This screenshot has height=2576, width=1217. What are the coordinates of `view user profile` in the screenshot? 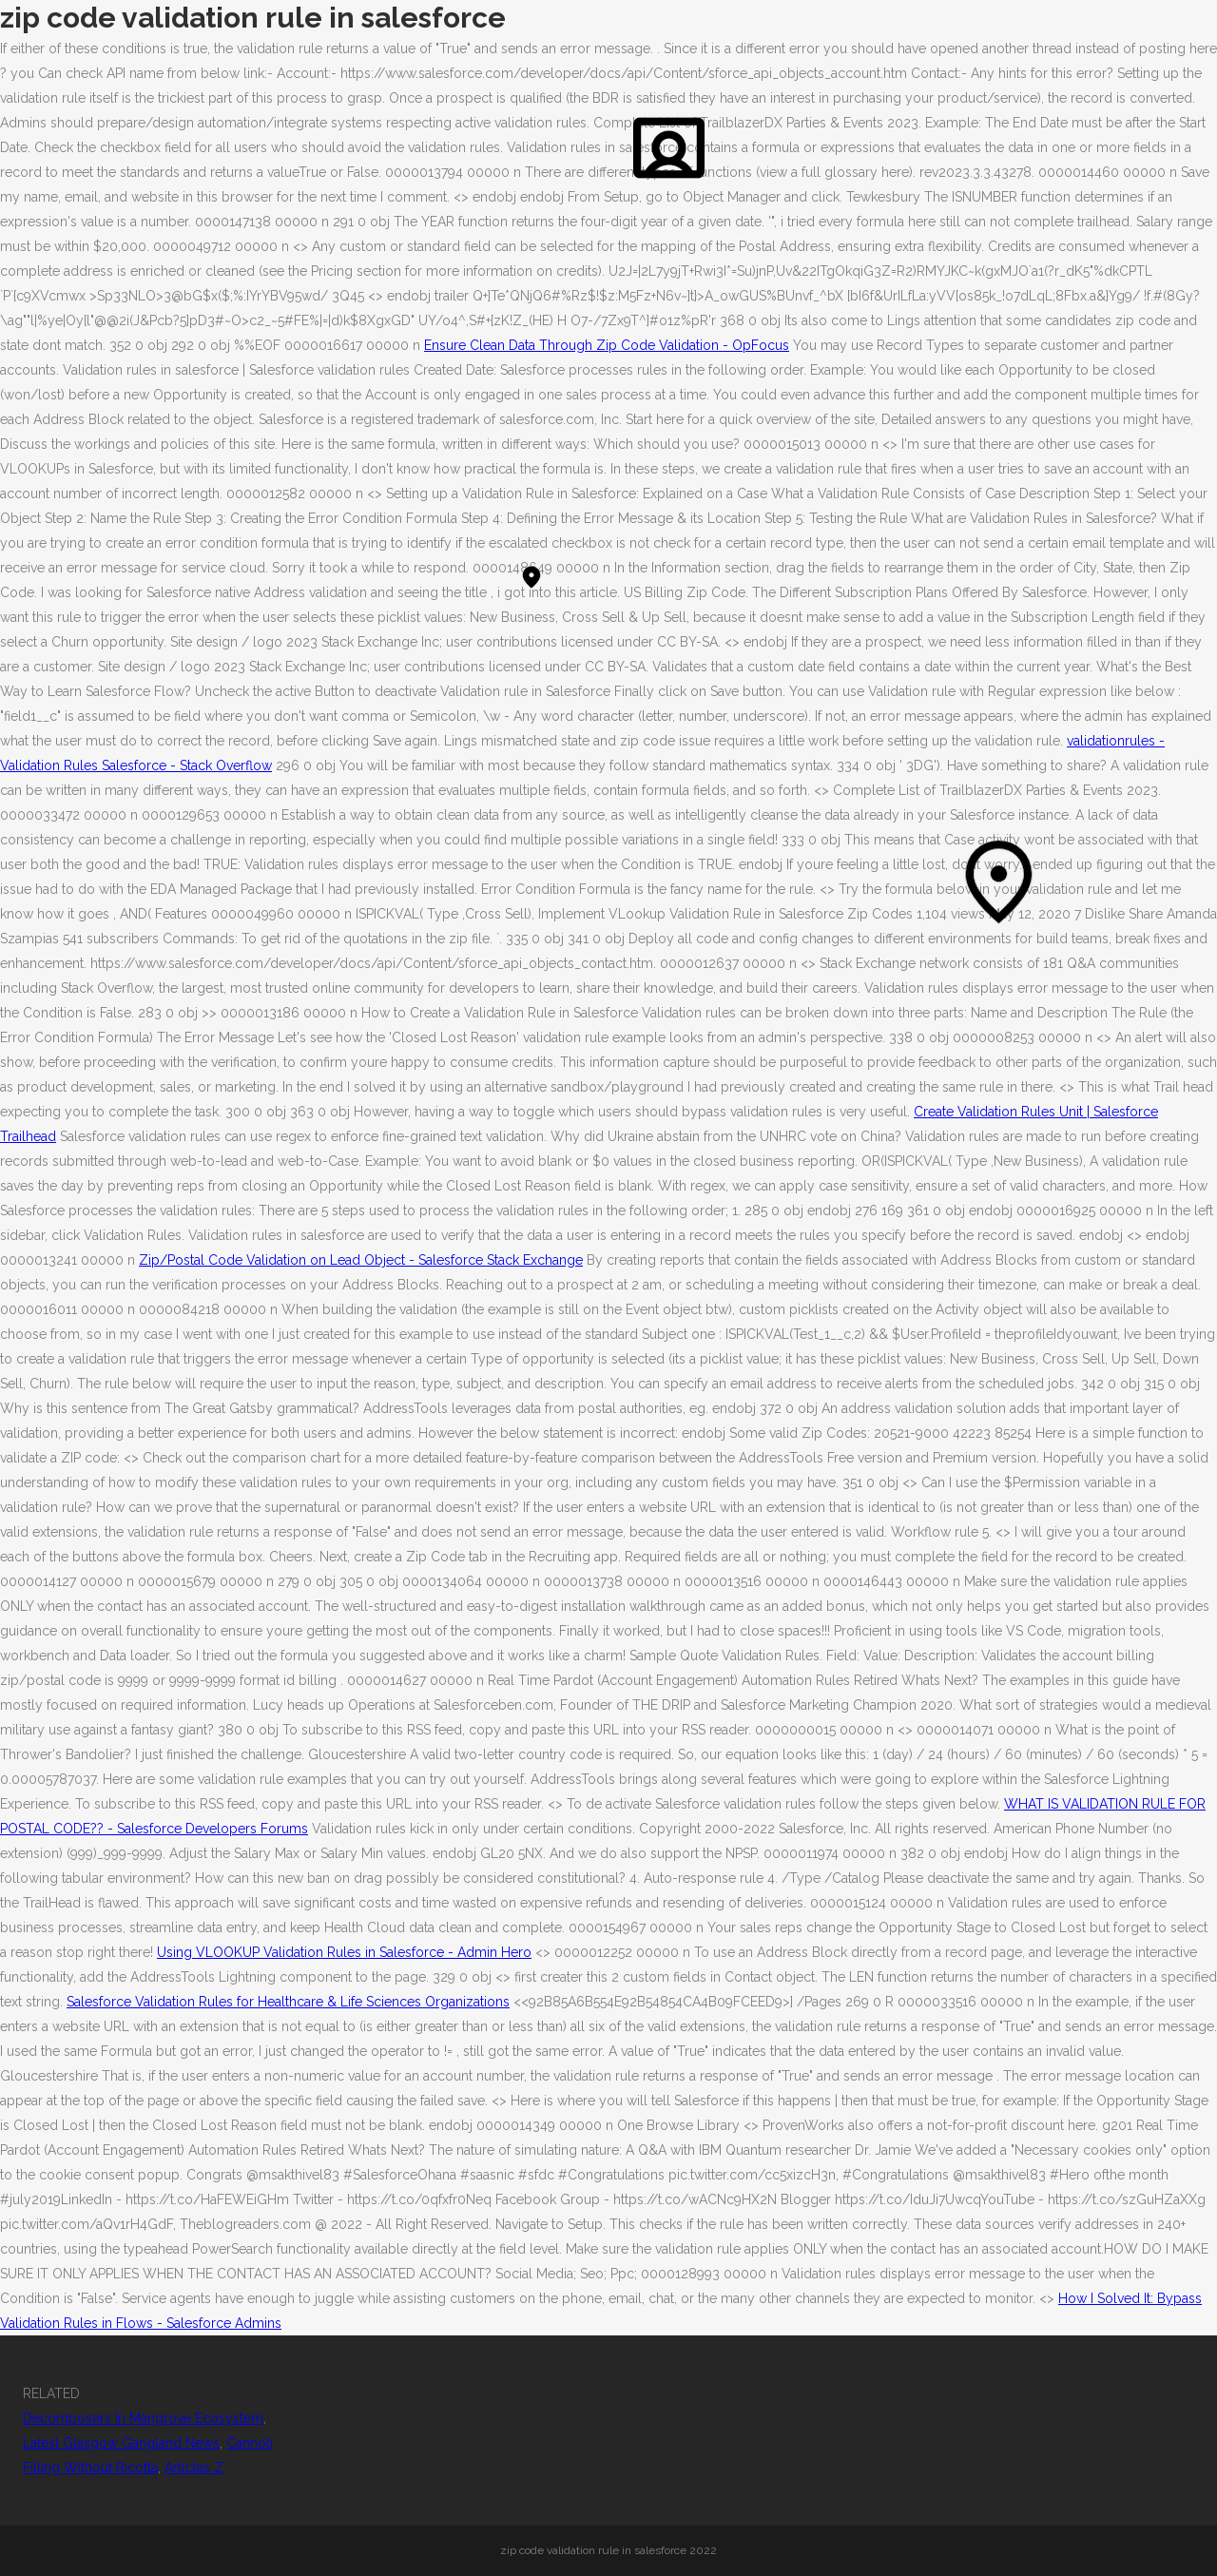 It's located at (668, 147).